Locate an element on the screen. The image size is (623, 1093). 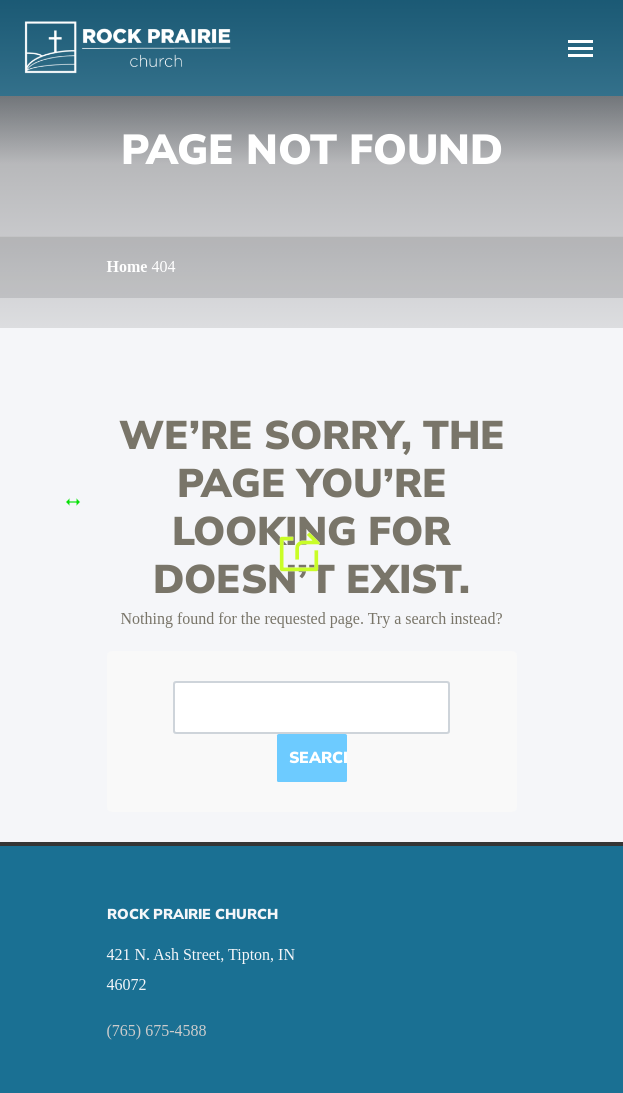
share content to another app or platform is located at coordinates (299, 554).